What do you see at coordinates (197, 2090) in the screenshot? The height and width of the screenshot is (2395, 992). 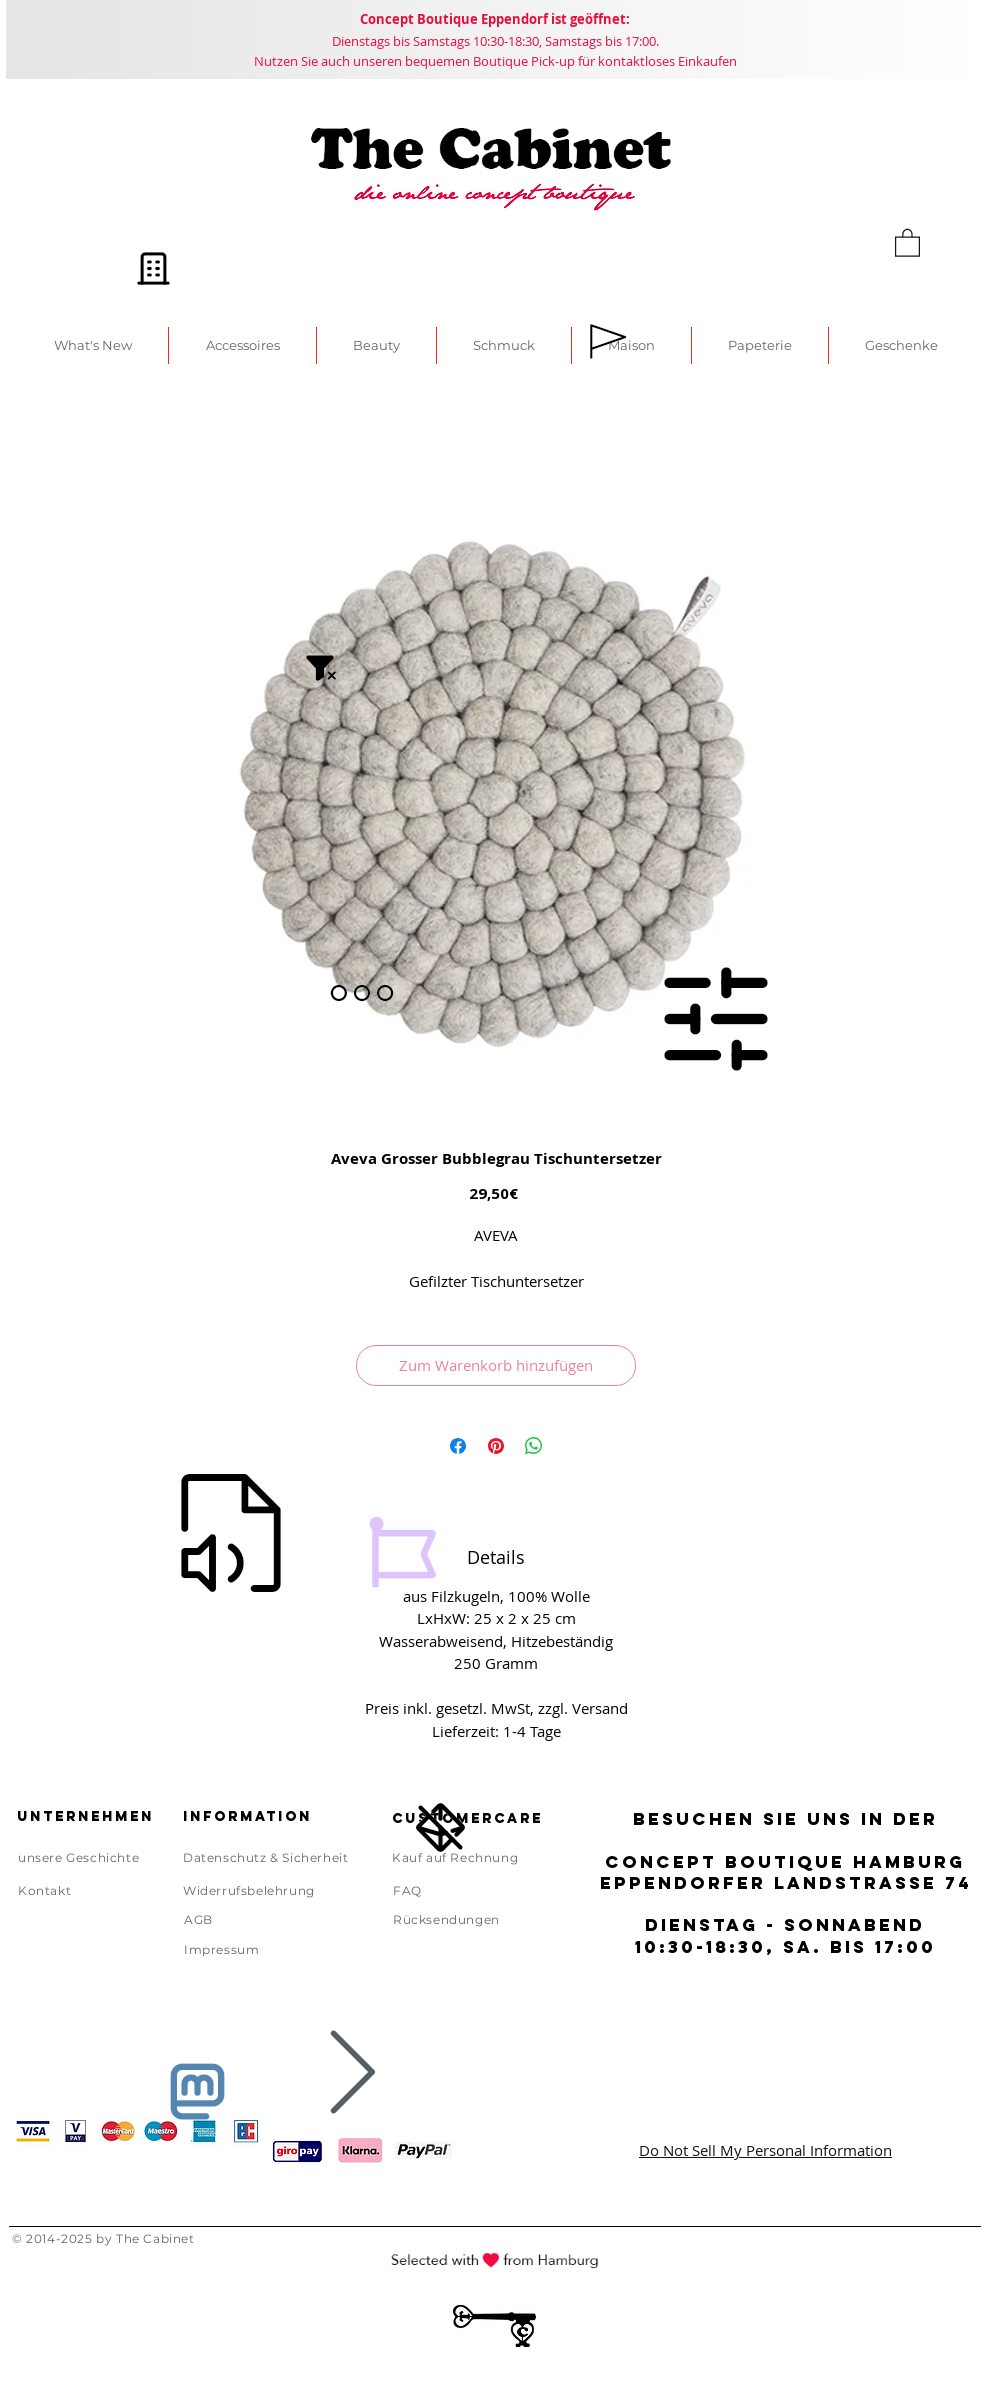 I see `open mastodon app` at bounding box center [197, 2090].